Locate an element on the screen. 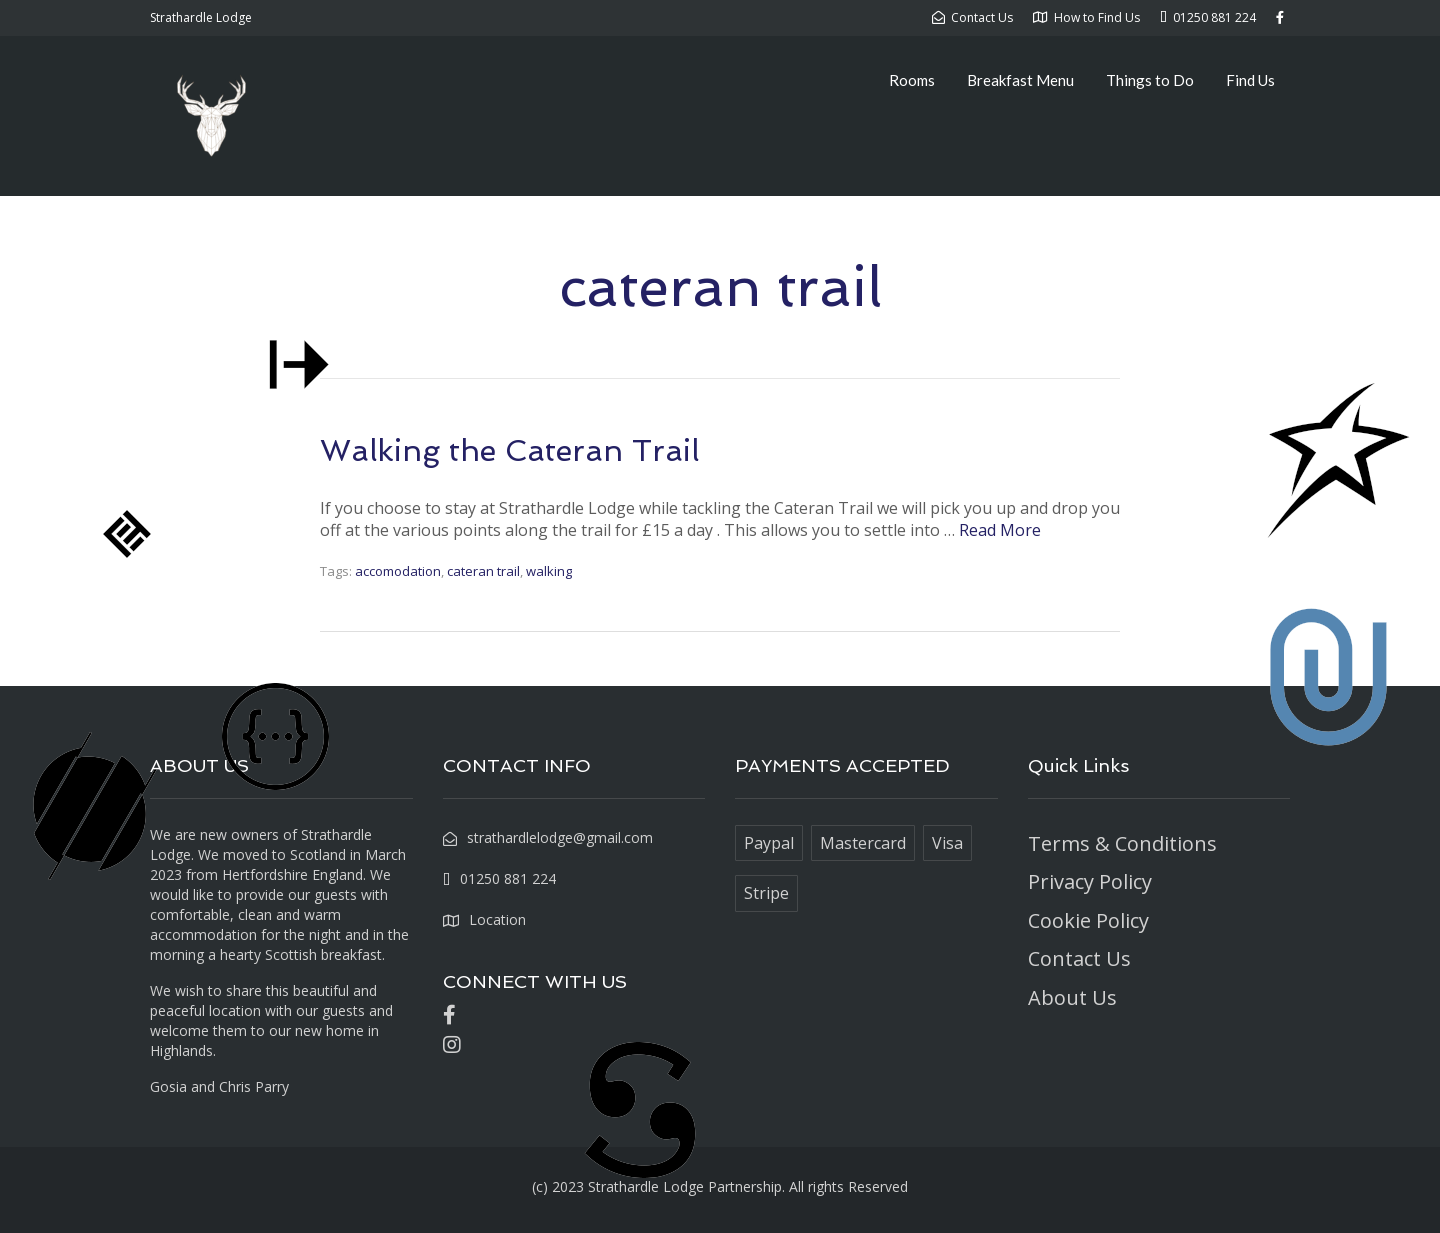 Image resolution: width=1440 pixels, height=1233 pixels. expand content to the right is located at coordinates (297, 364).